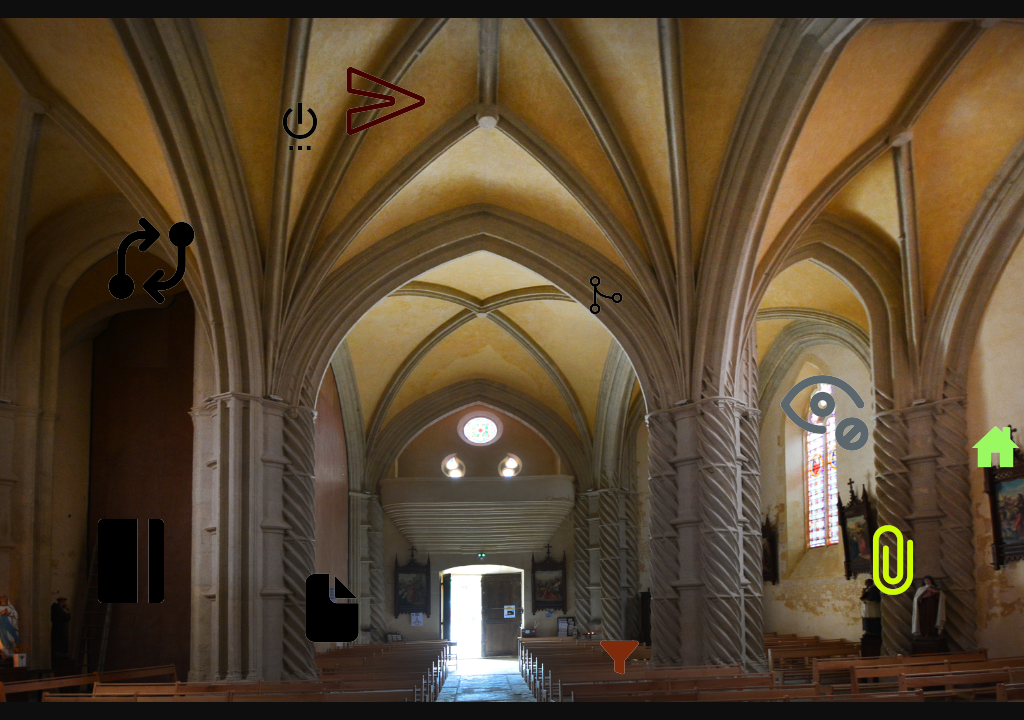  Describe the element at coordinates (131, 561) in the screenshot. I see `open your journal or diary` at that location.